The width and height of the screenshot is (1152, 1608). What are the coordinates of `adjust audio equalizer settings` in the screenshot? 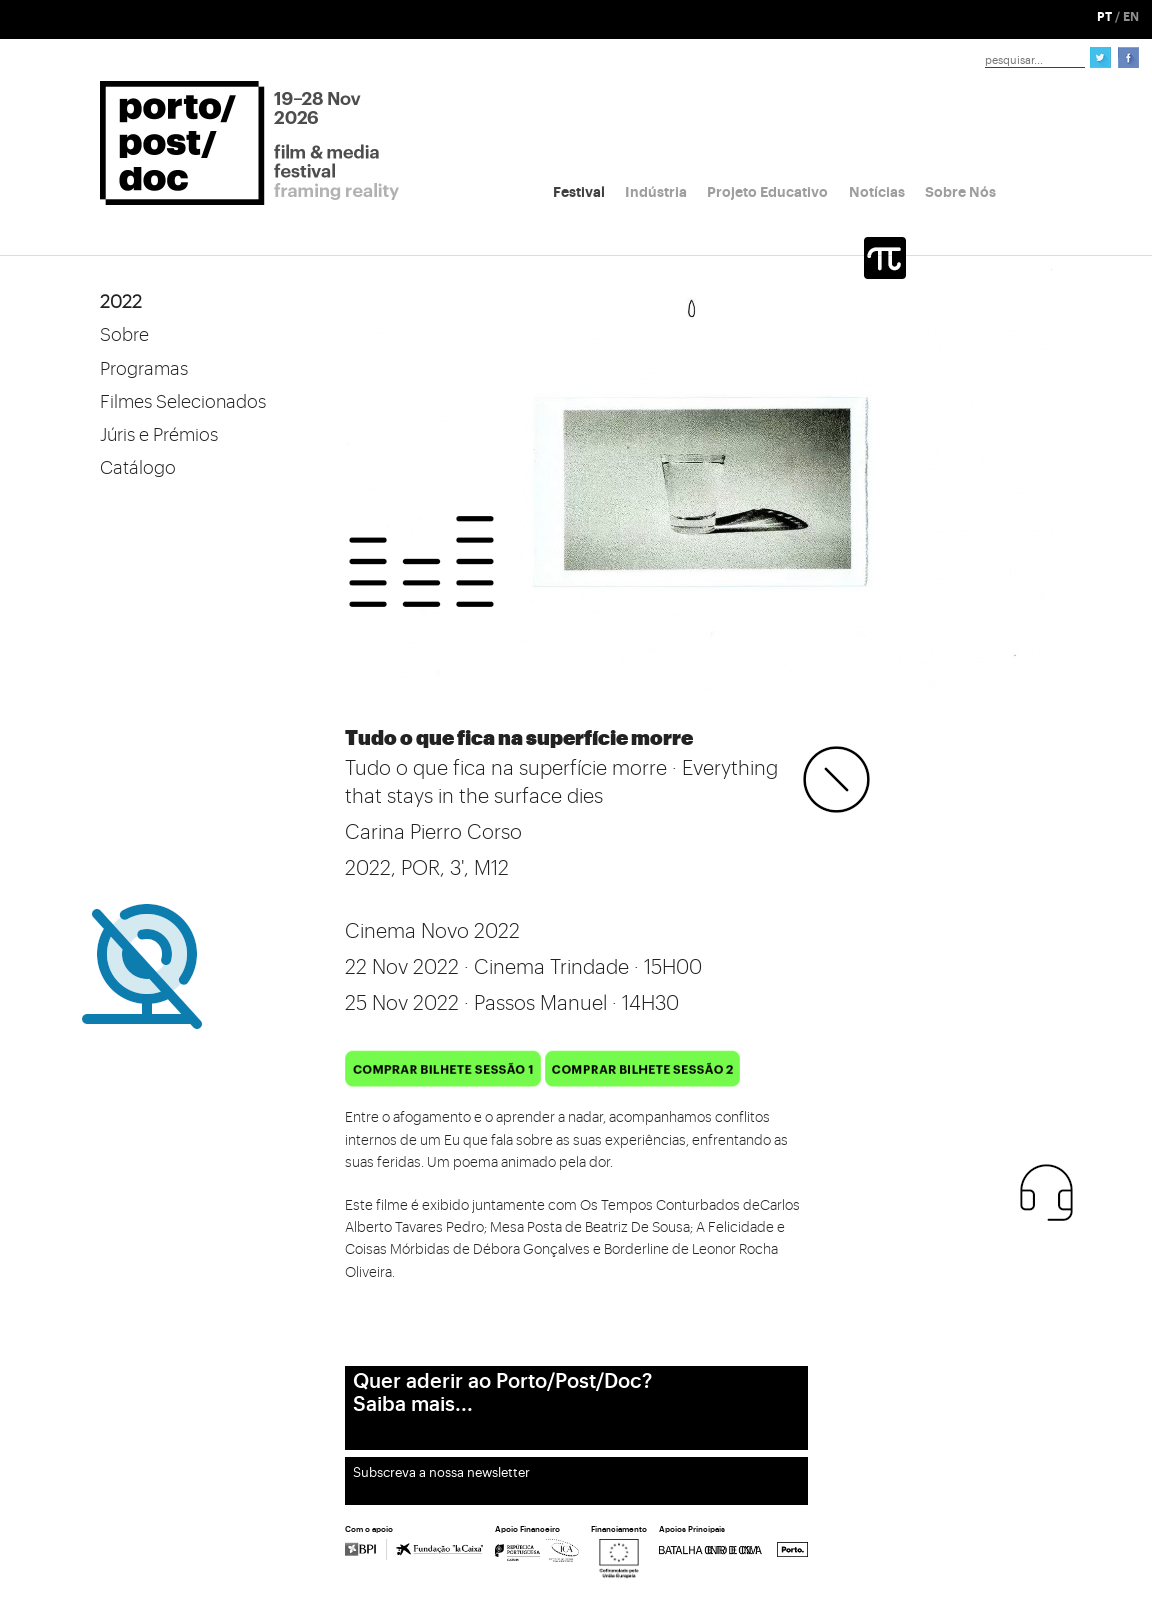 It's located at (421, 561).